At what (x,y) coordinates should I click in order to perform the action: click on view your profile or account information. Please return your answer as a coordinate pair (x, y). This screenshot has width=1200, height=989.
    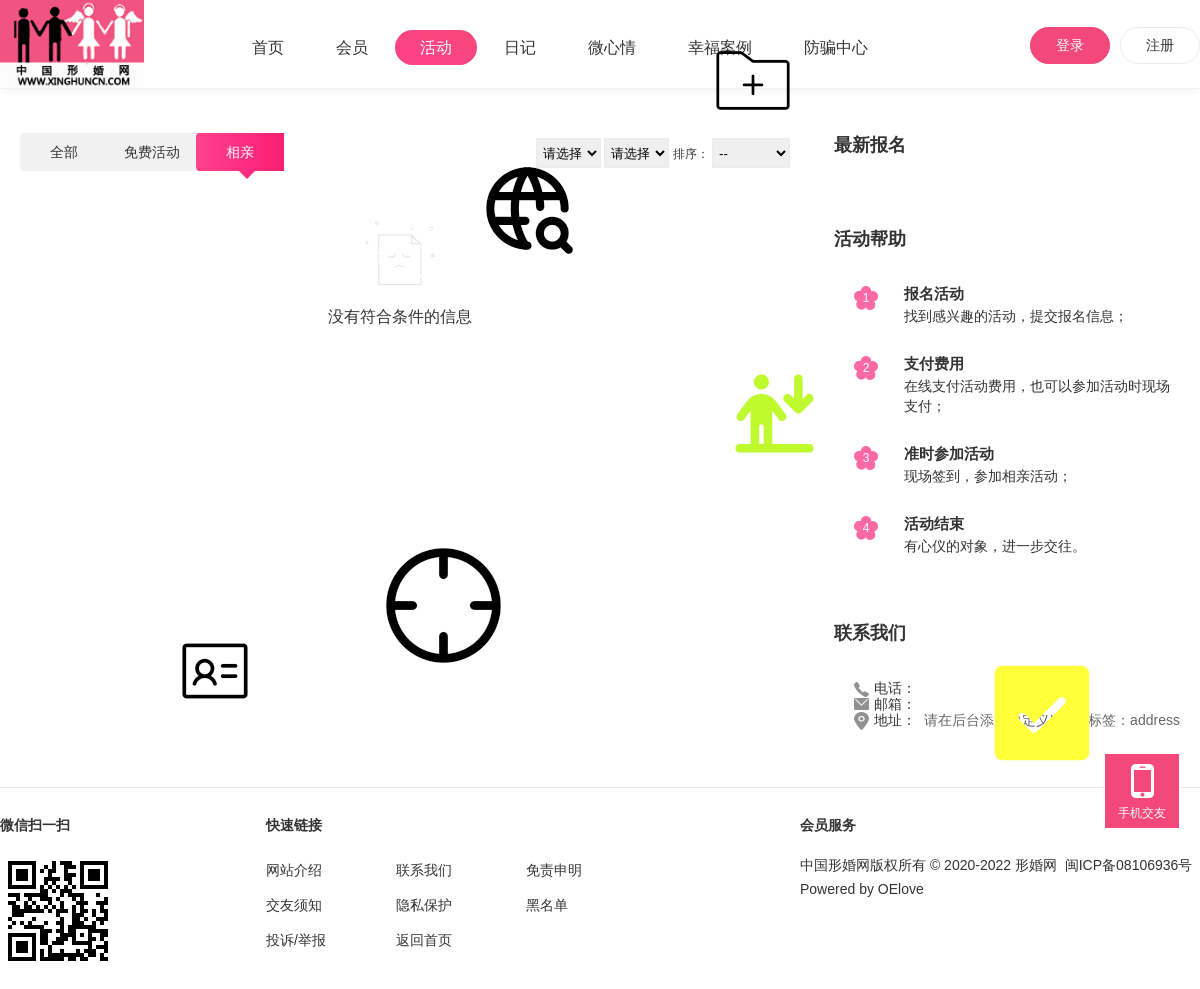
    Looking at the image, I should click on (215, 671).